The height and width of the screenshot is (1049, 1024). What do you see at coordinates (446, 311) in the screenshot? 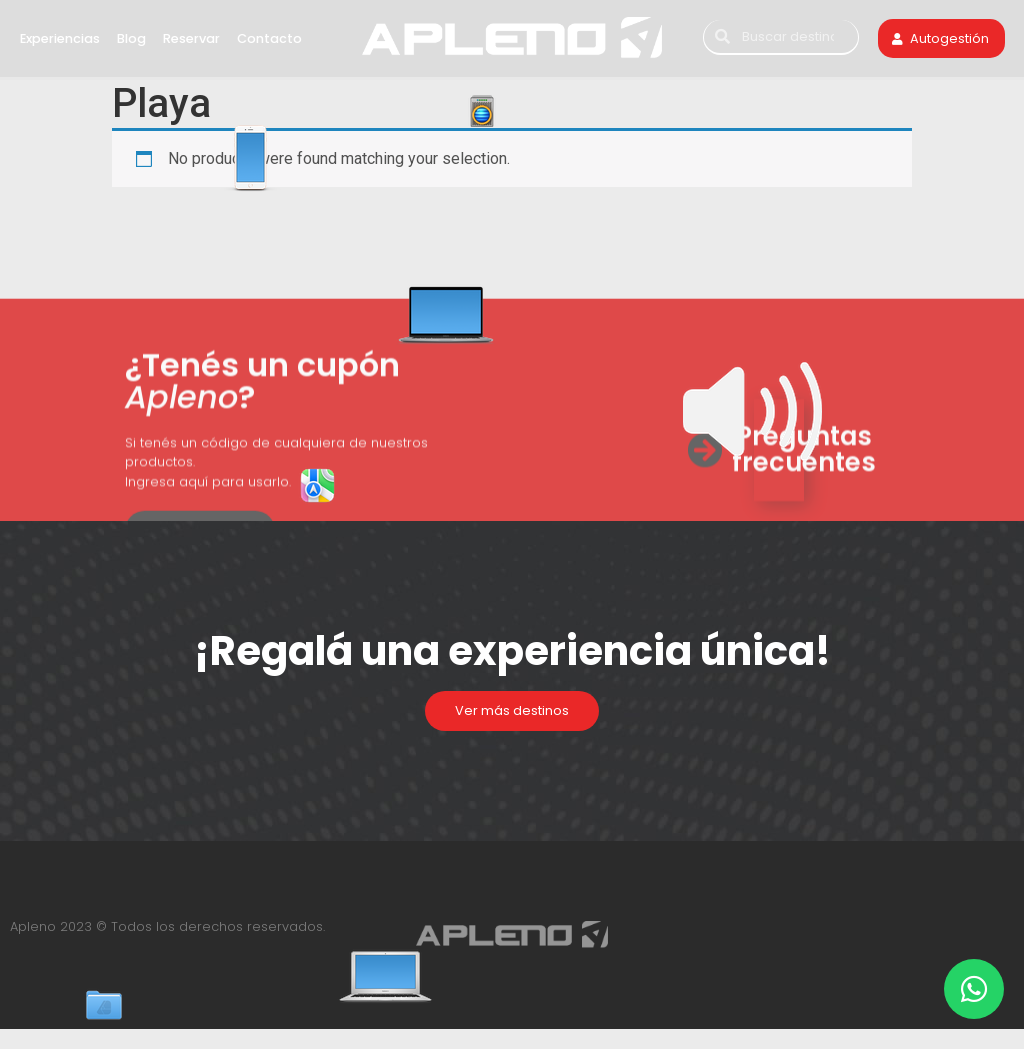
I see `macbook pro 15-inch device icon` at bounding box center [446, 311].